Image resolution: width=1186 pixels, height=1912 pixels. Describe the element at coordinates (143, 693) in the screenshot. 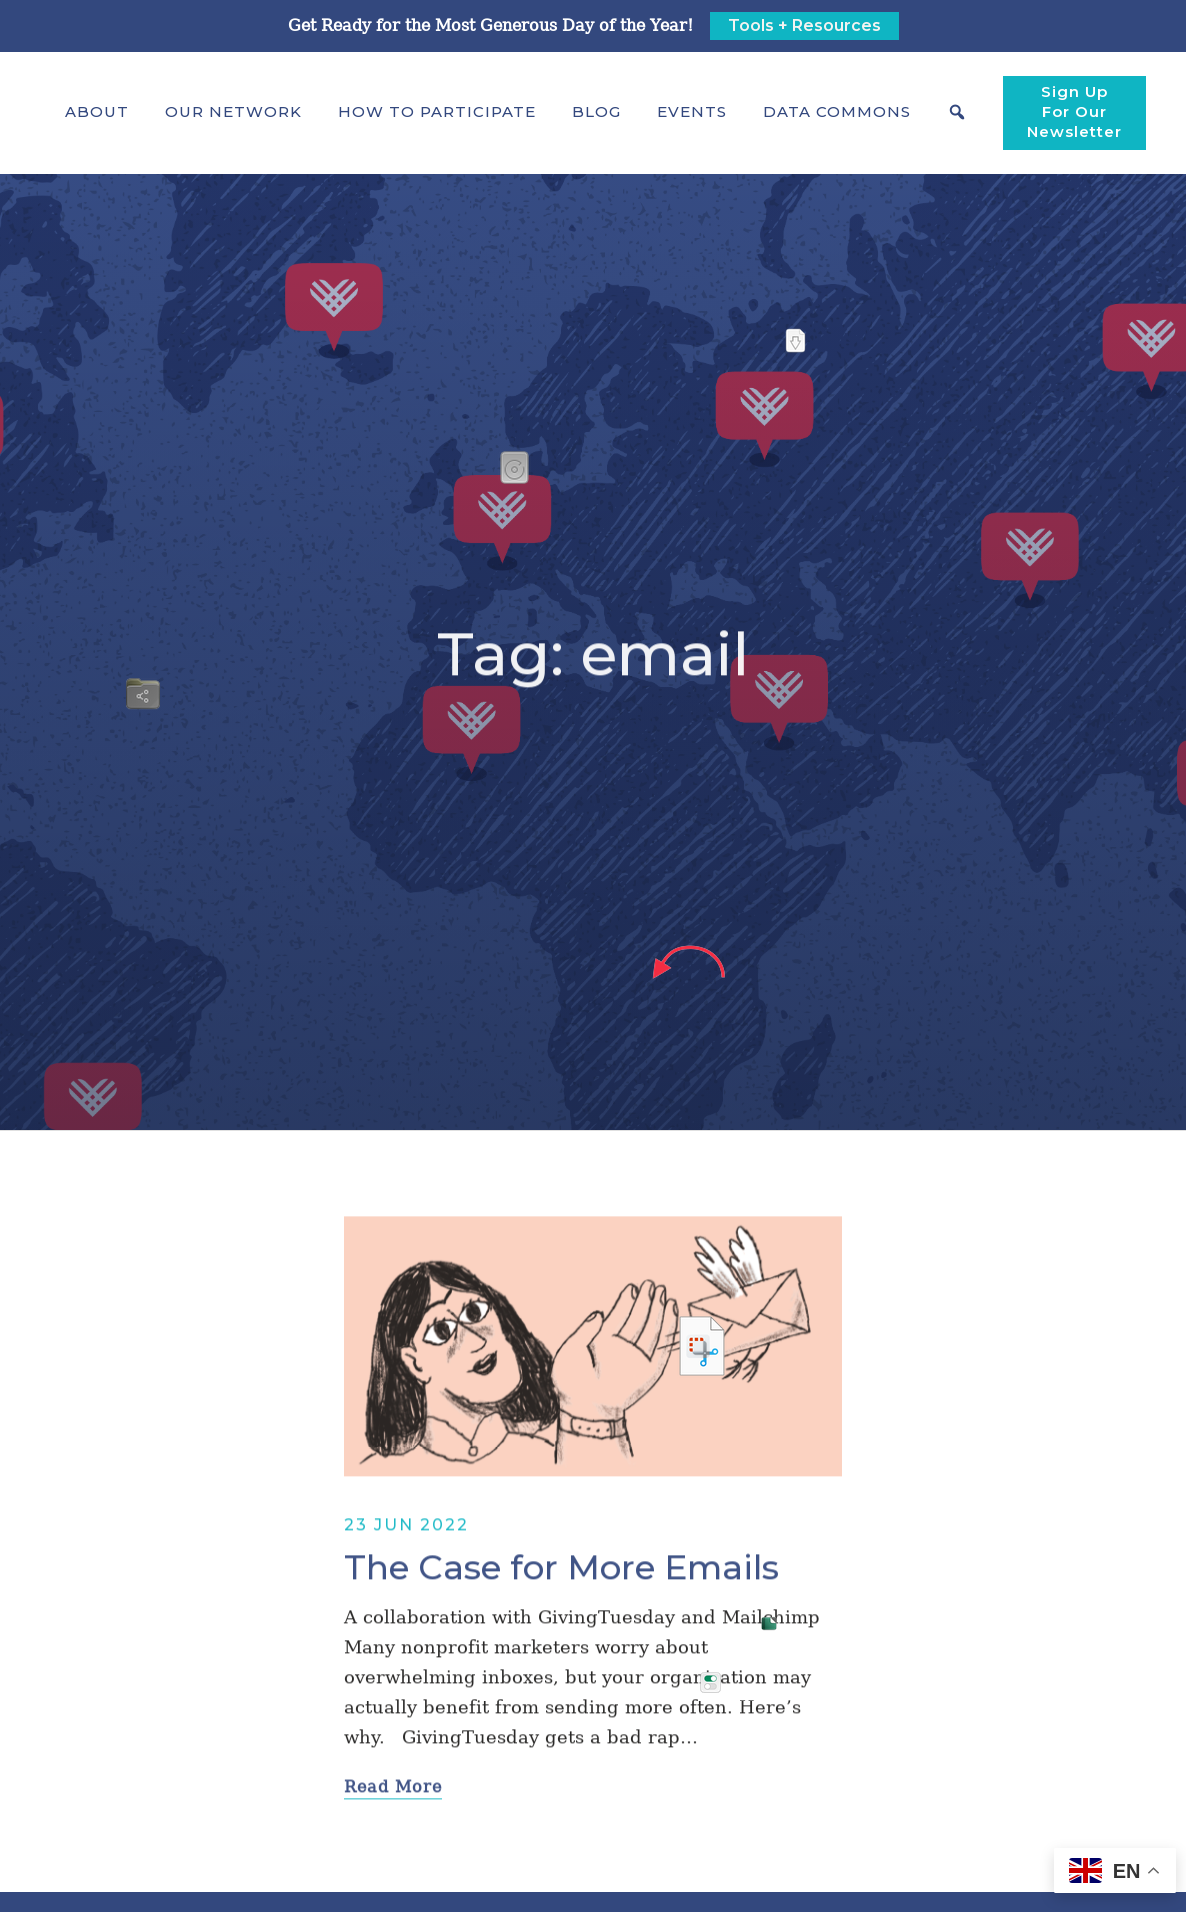

I see `open public shared folder` at that location.